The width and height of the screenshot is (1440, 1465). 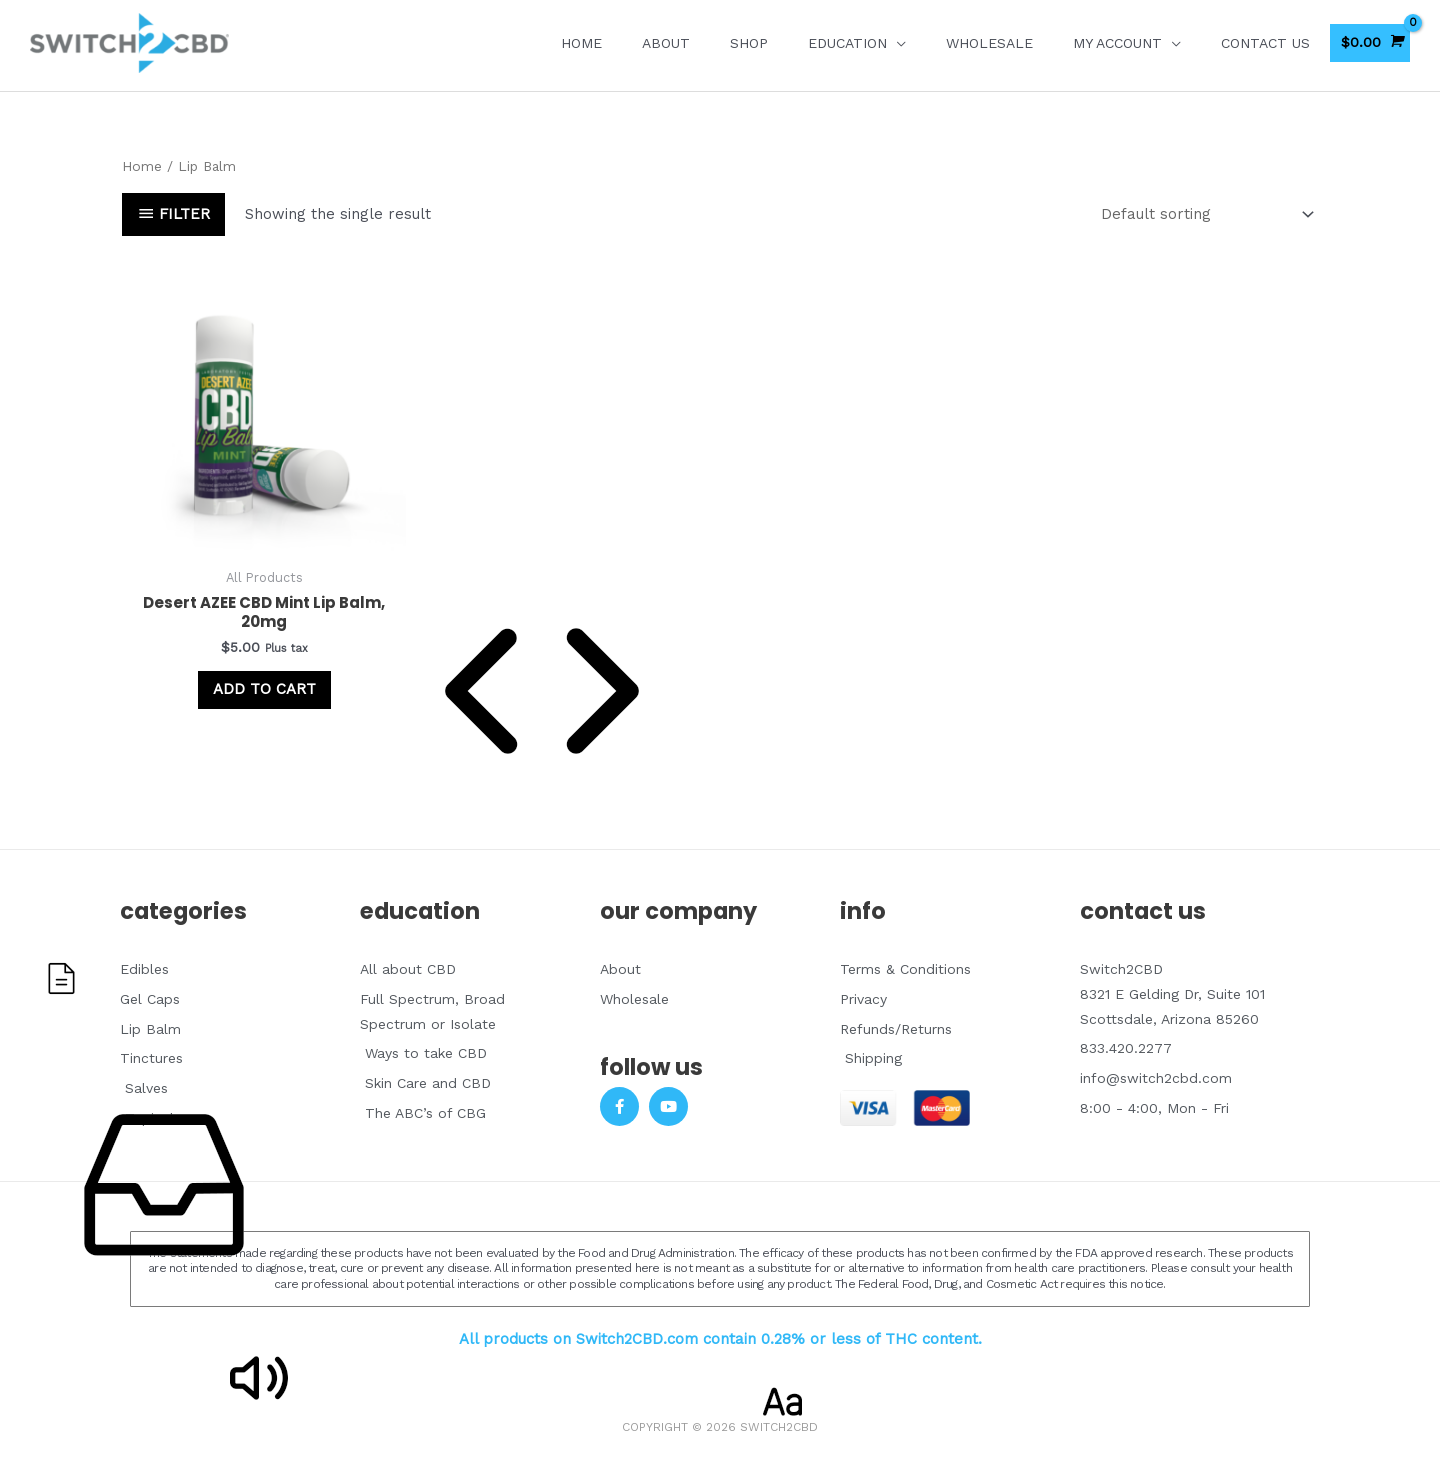 I want to click on view document or text file, so click(x=61, y=978).